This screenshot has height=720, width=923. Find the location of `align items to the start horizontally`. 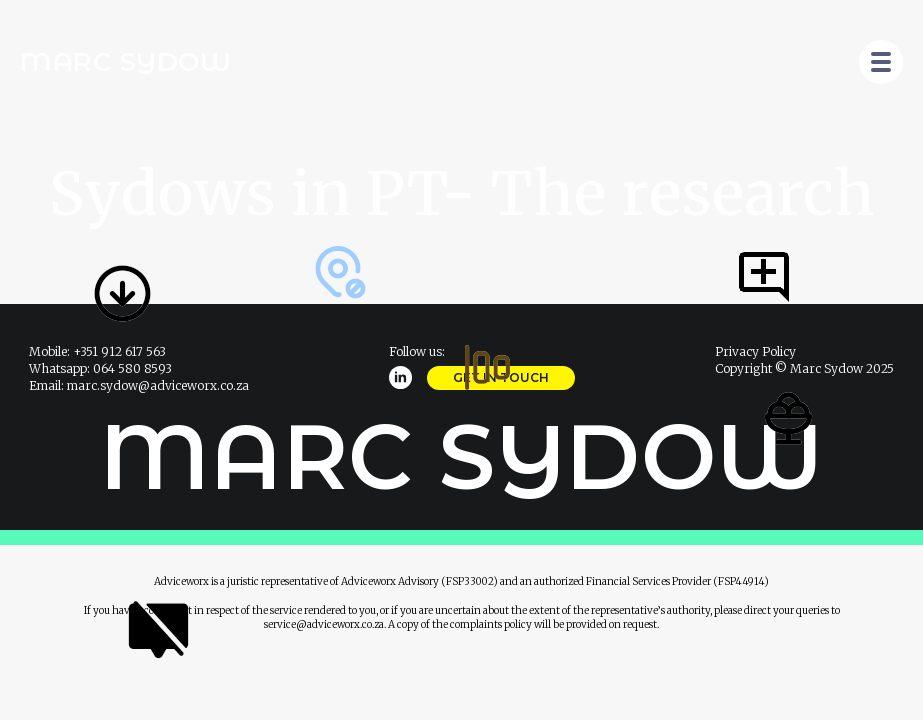

align items to the start horizontally is located at coordinates (487, 367).